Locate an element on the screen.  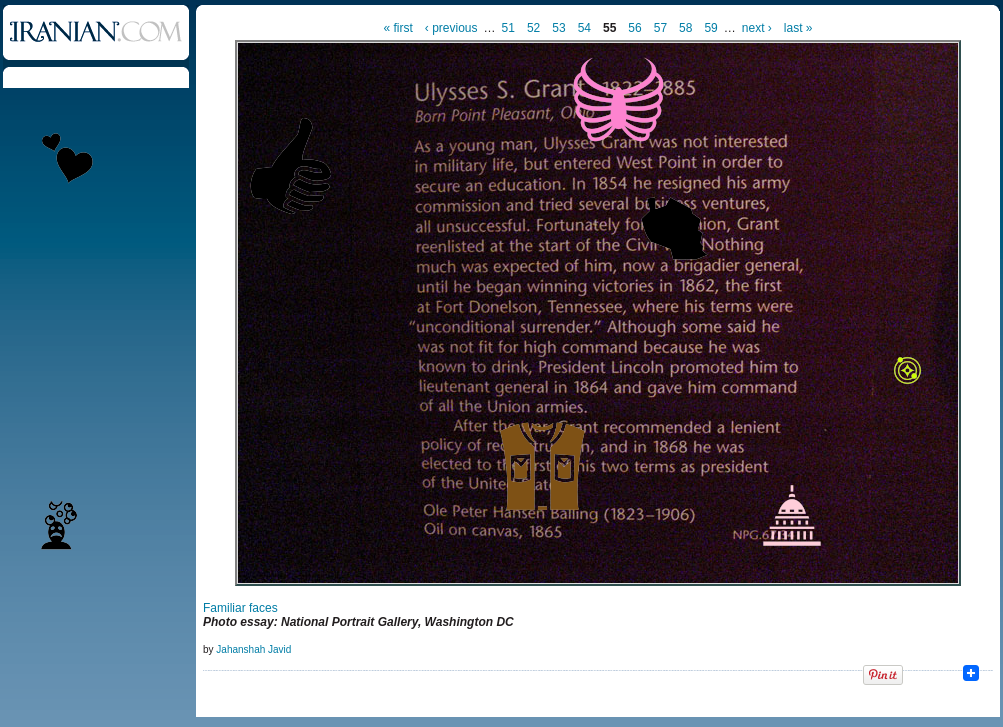
like or upvote content is located at coordinates (293, 166).